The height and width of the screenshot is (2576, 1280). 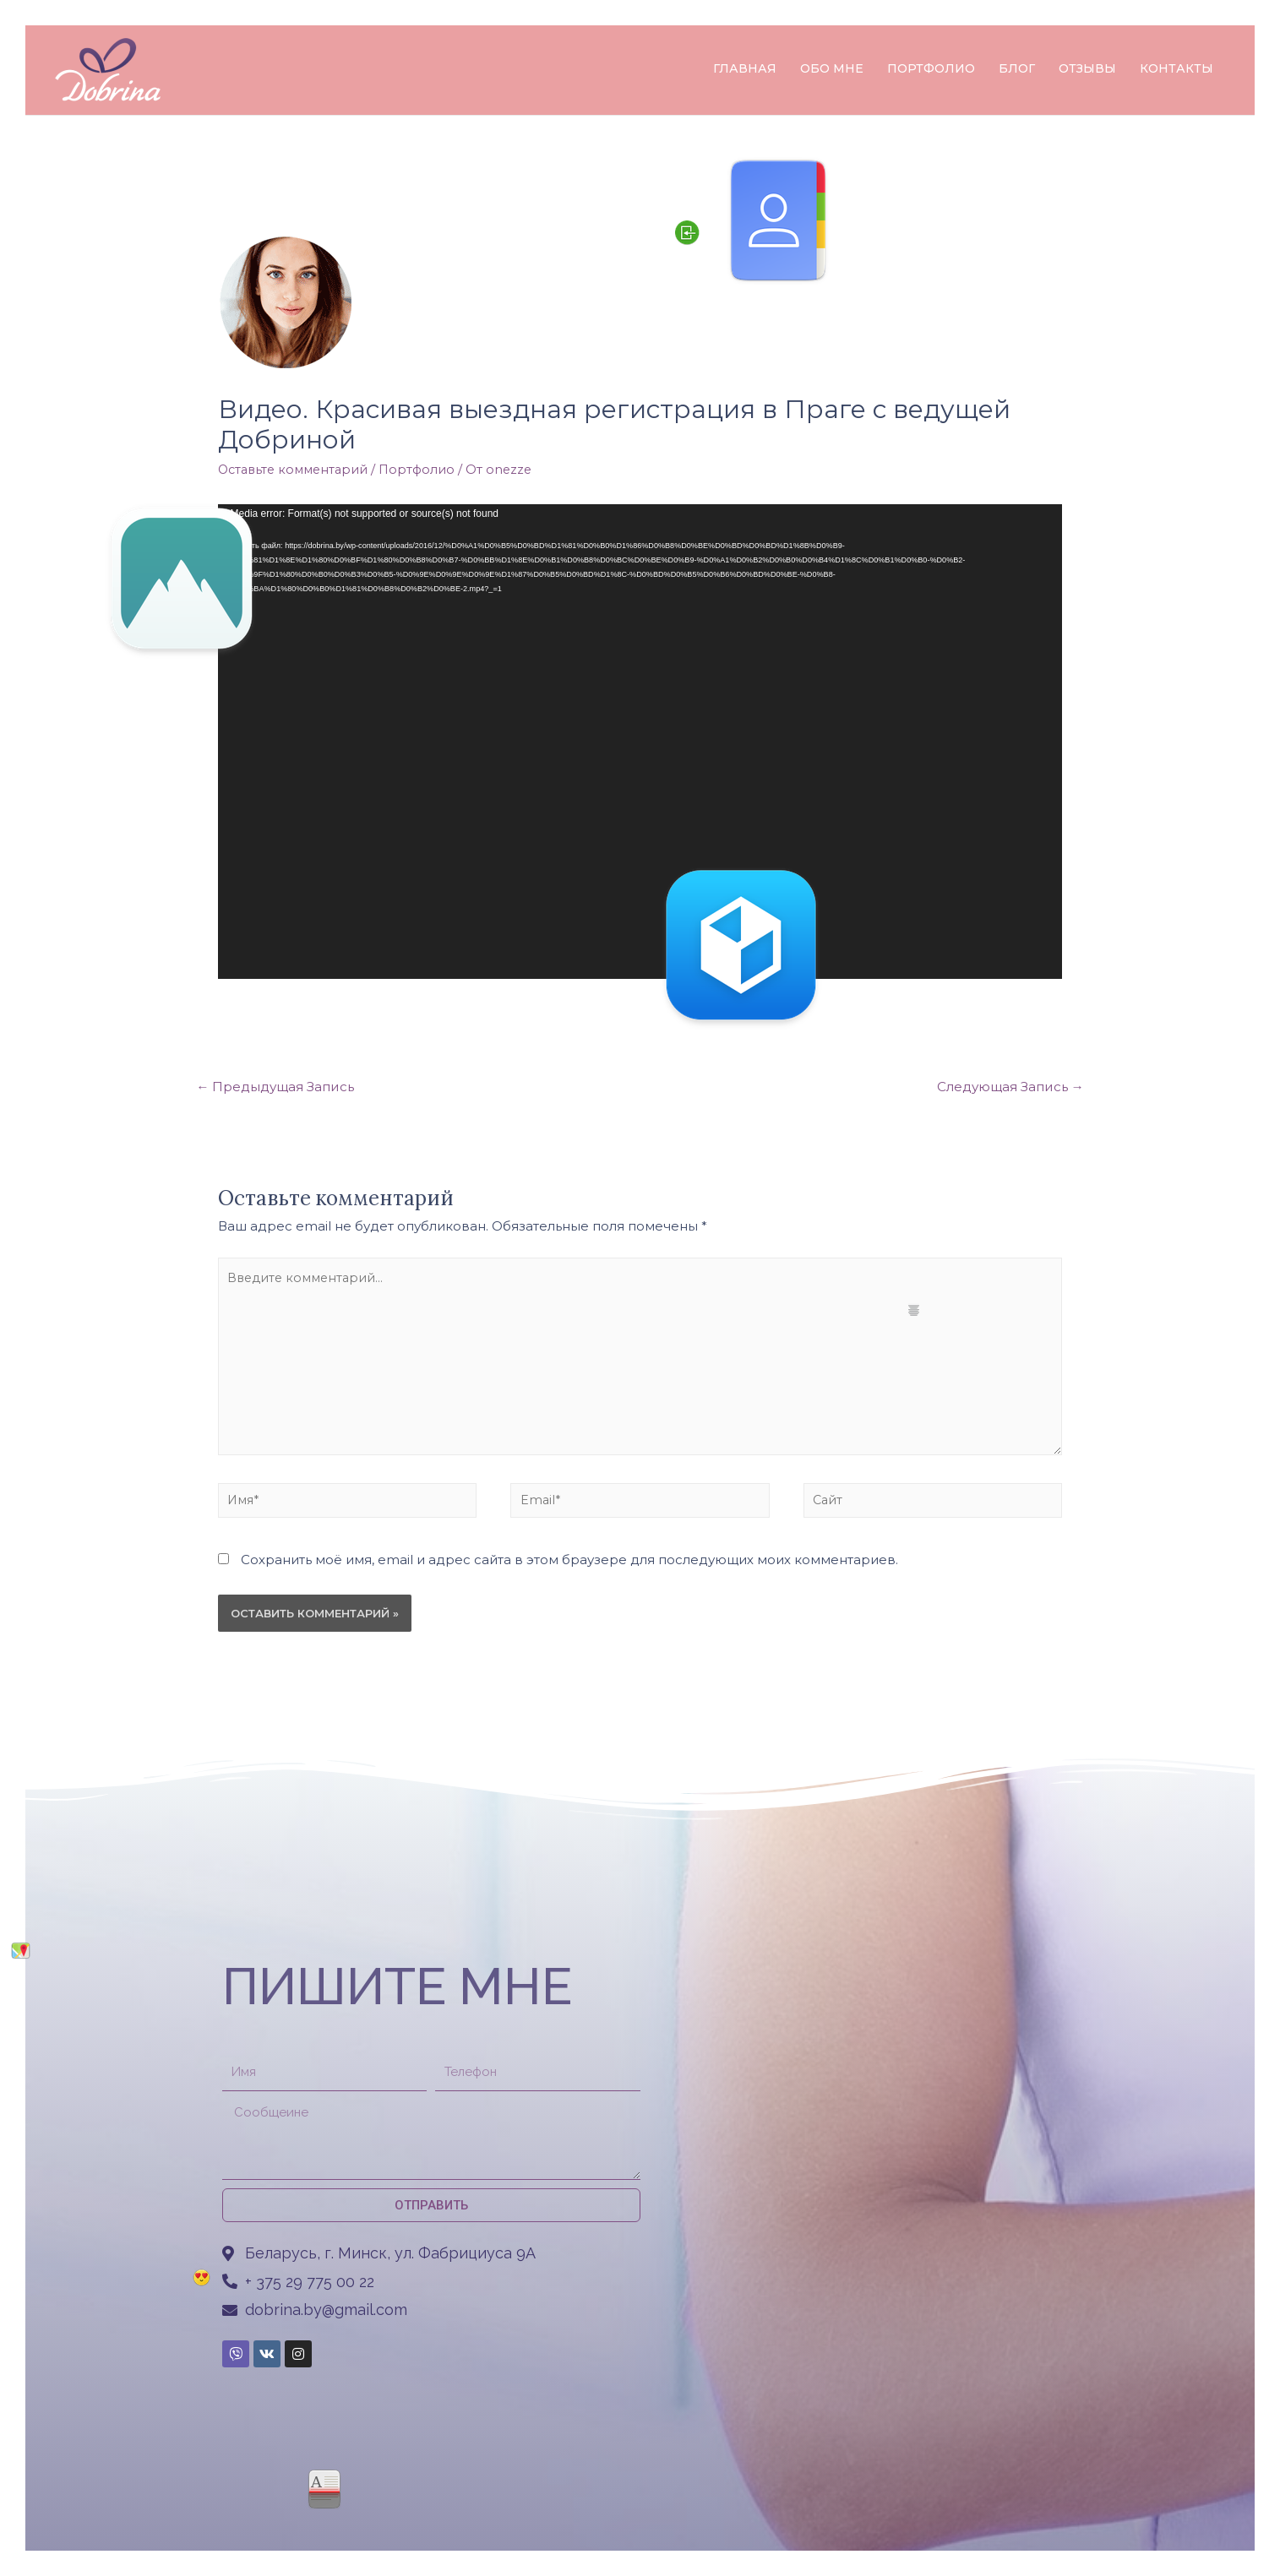 I want to click on open document scanning application, so click(x=324, y=2489).